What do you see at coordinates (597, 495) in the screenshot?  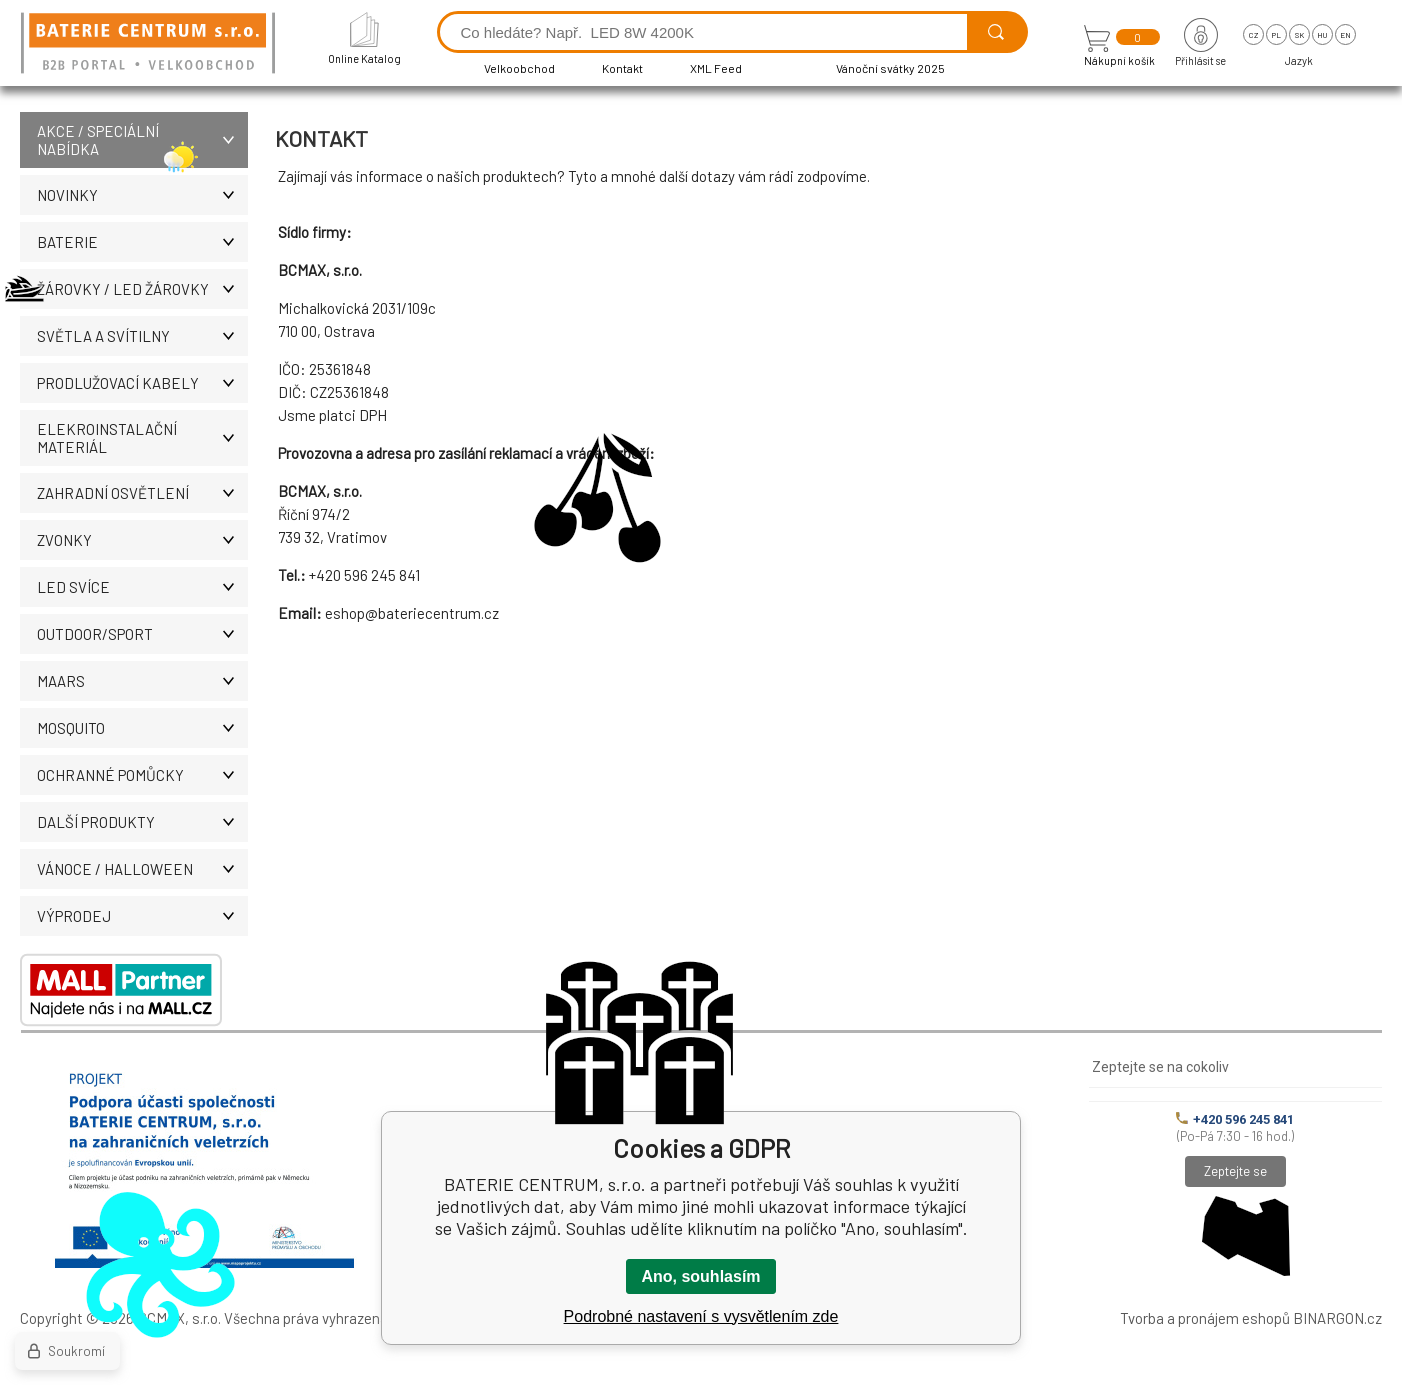 I see `indicates bonus or reward in a game` at bounding box center [597, 495].